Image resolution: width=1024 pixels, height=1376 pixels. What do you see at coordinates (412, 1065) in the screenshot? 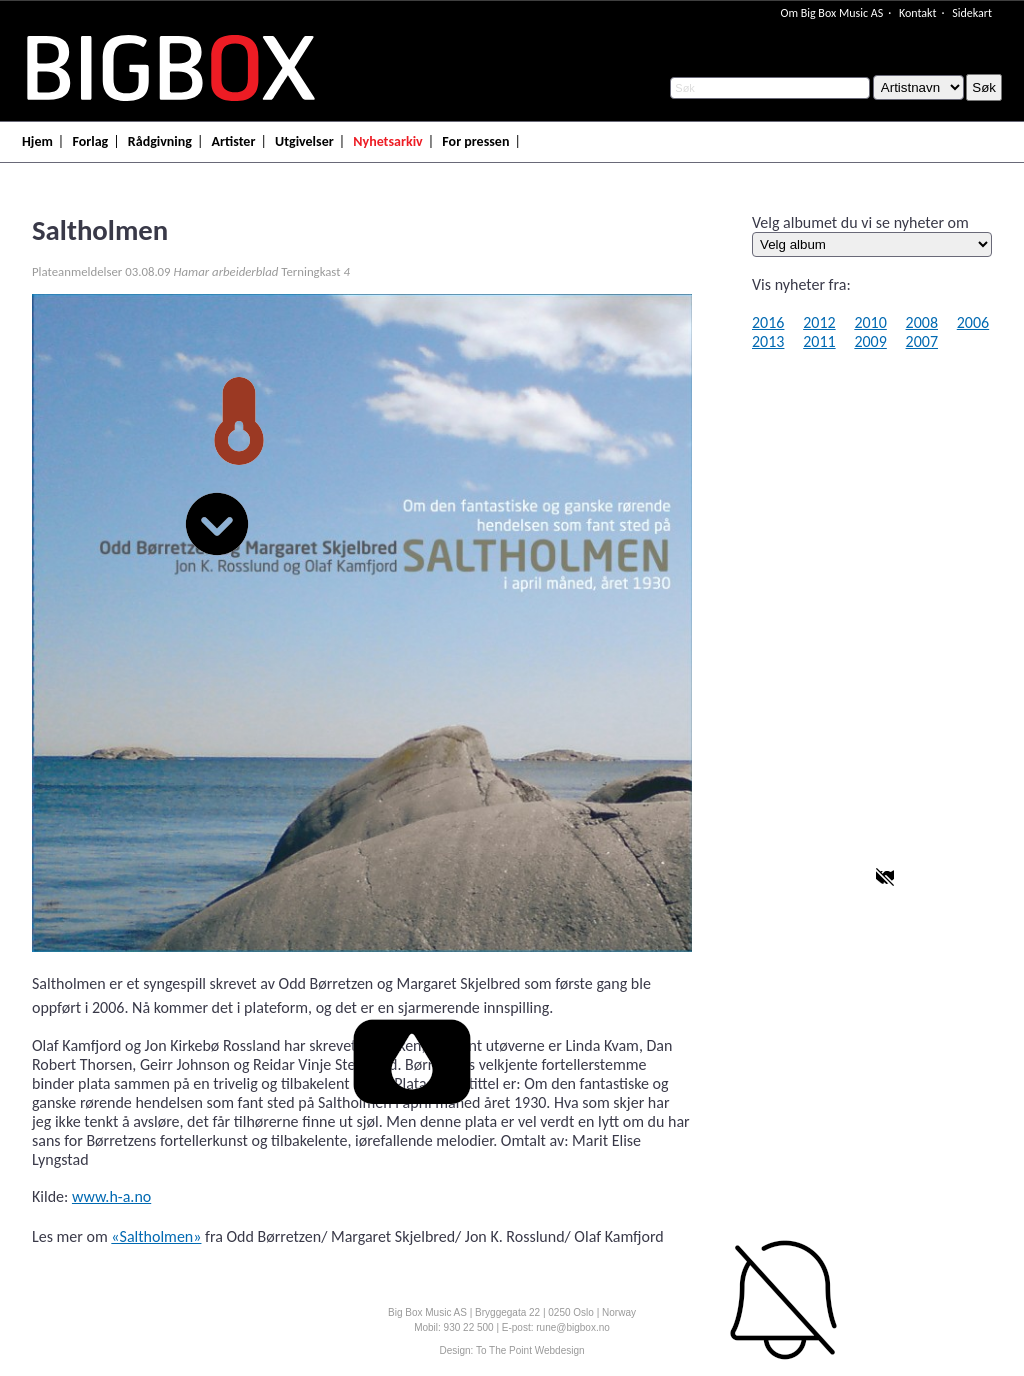
I see `lumon industries logo from the TV series severance` at bounding box center [412, 1065].